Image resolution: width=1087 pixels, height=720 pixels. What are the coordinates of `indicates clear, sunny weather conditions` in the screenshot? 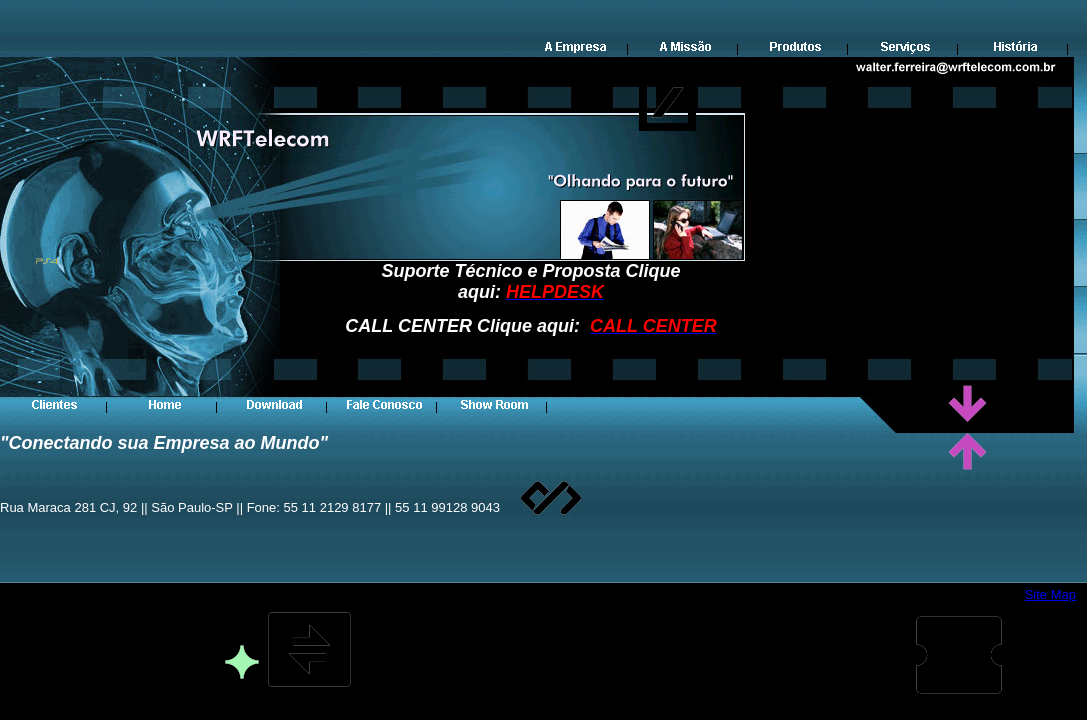 It's located at (242, 662).